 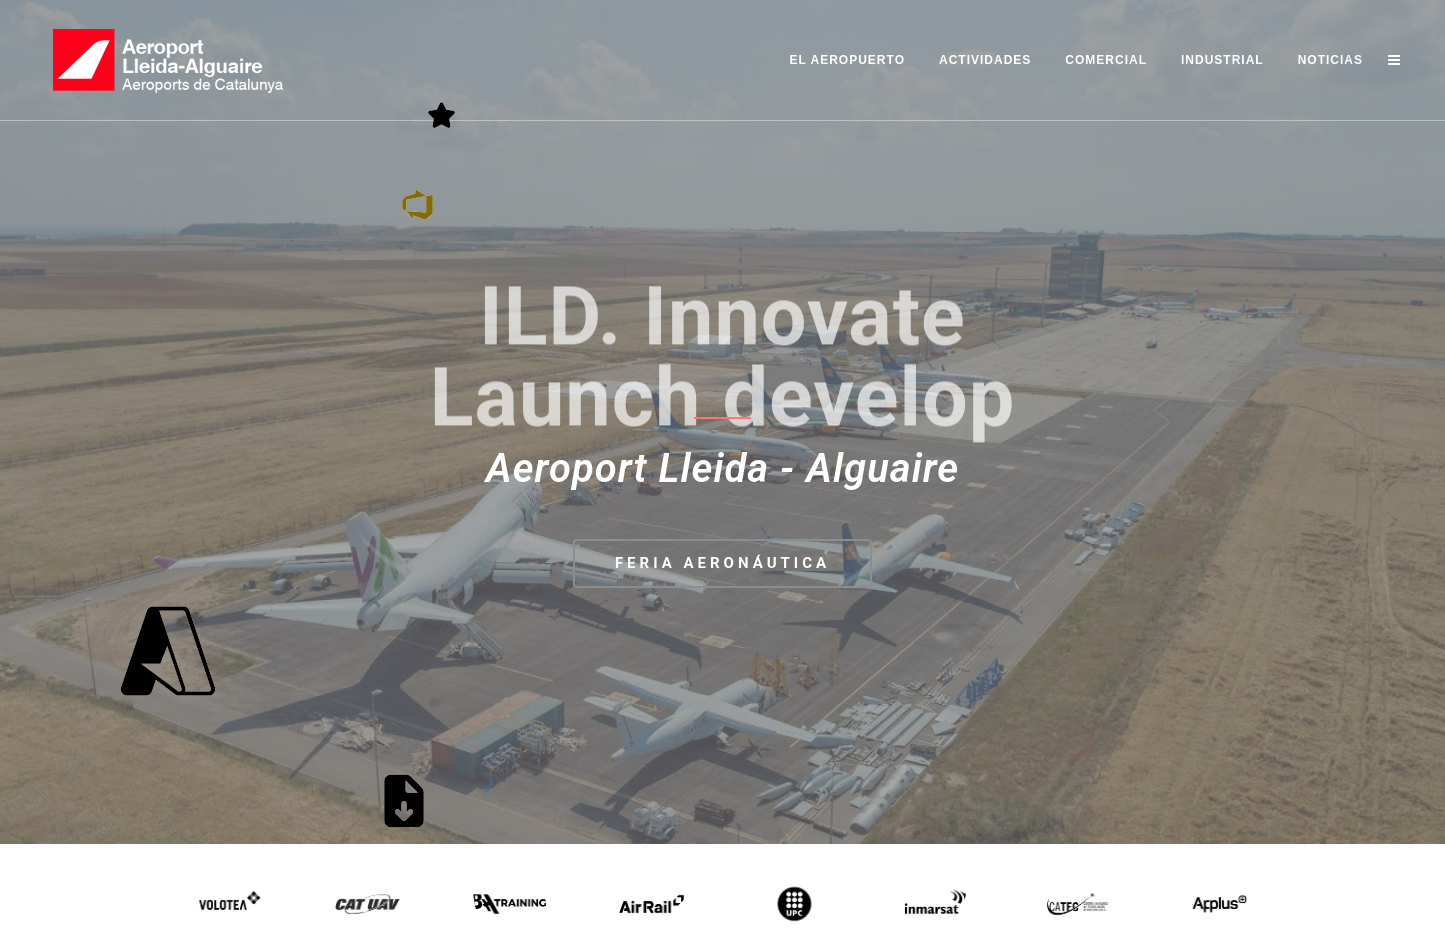 I want to click on mark item as favorite, so click(x=441, y=115).